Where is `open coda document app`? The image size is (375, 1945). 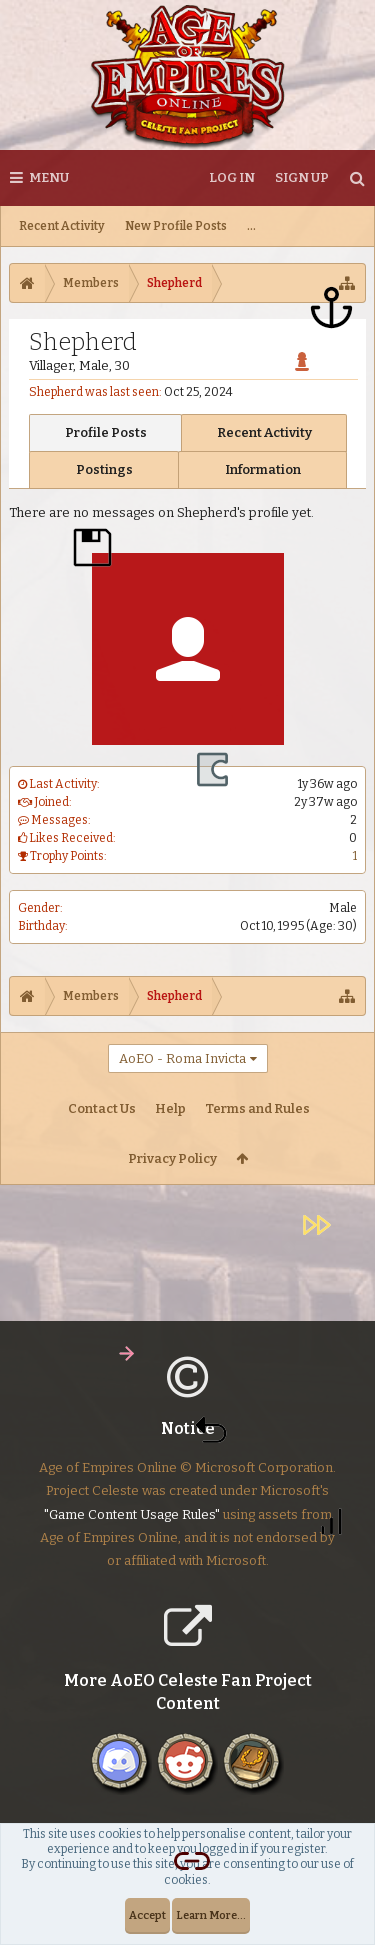
open coda document app is located at coordinates (212, 769).